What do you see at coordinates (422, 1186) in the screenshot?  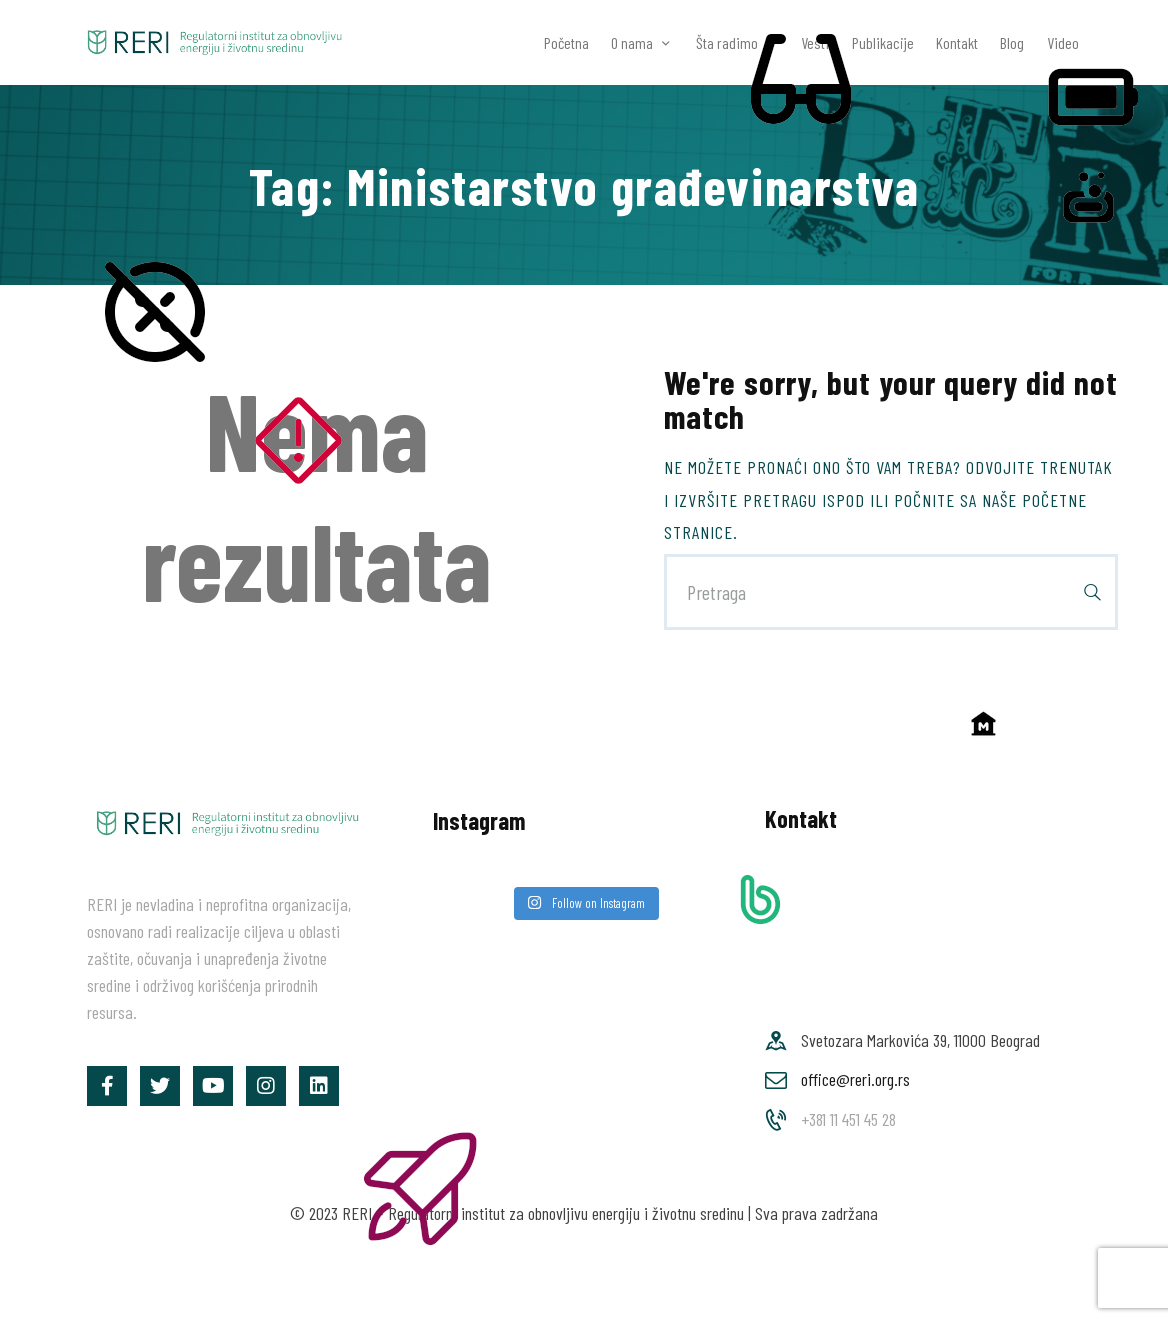 I see `launch or deploy a new project` at bounding box center [422, 1186].